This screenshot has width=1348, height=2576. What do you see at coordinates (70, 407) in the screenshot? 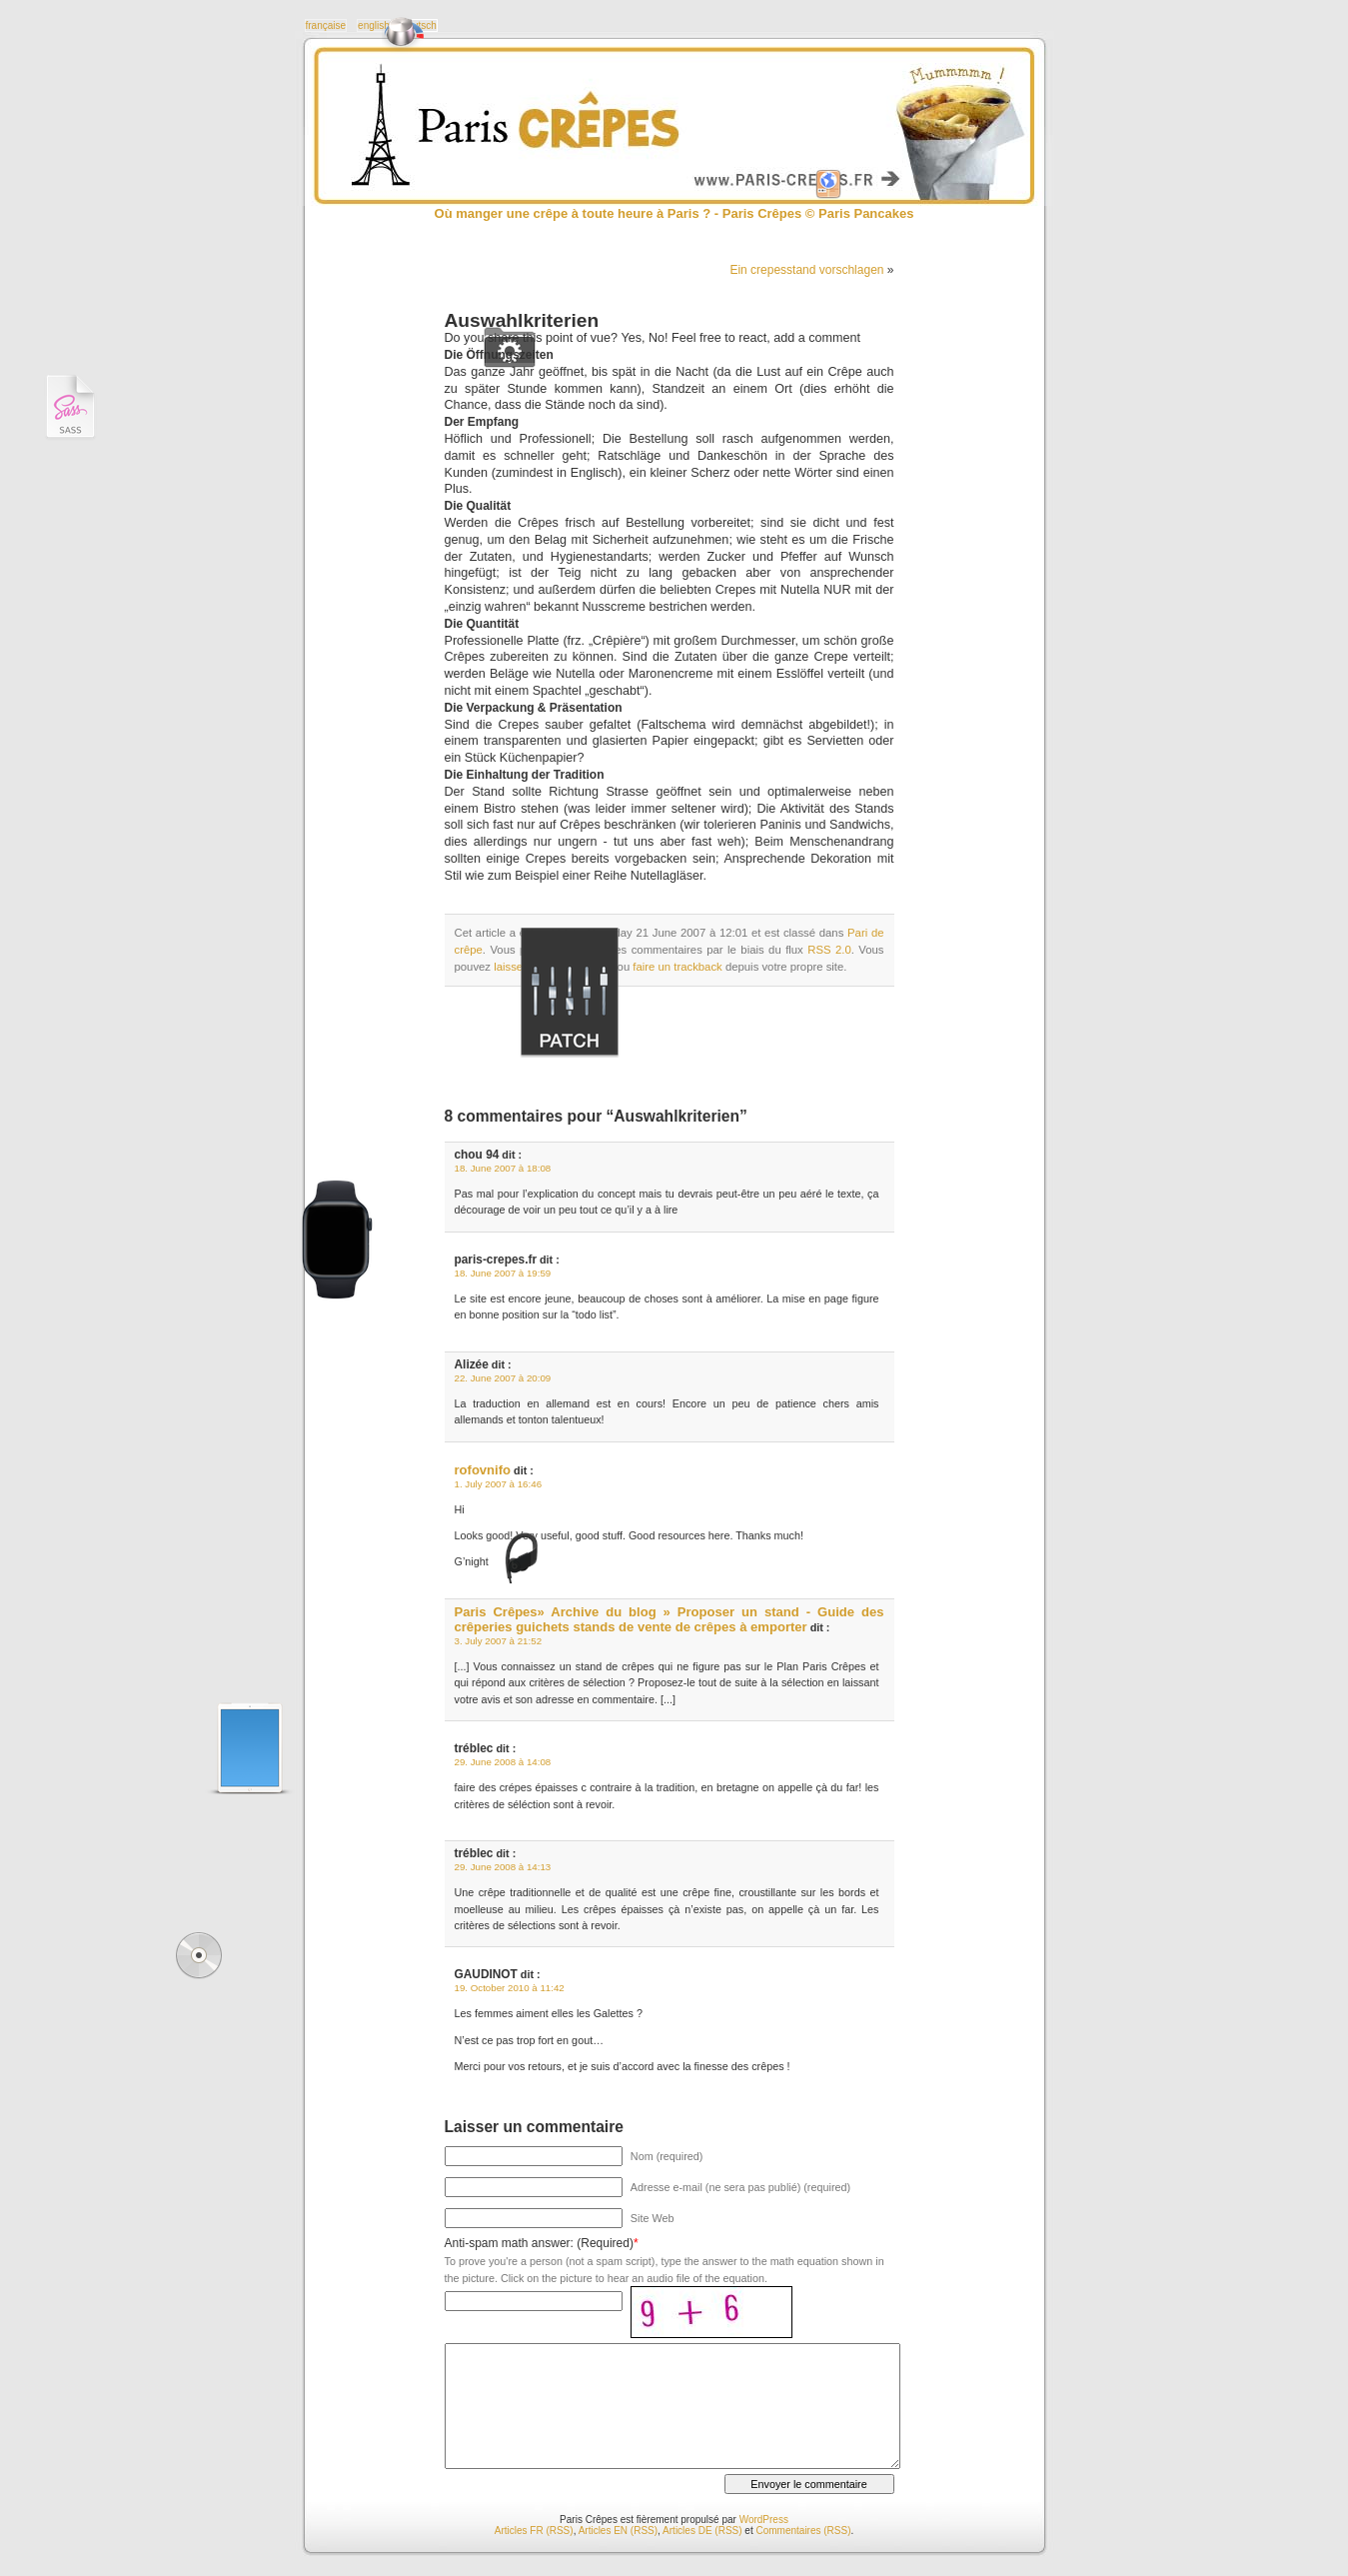
I see `sass stylesheet file` at bounding box center [70, 407].